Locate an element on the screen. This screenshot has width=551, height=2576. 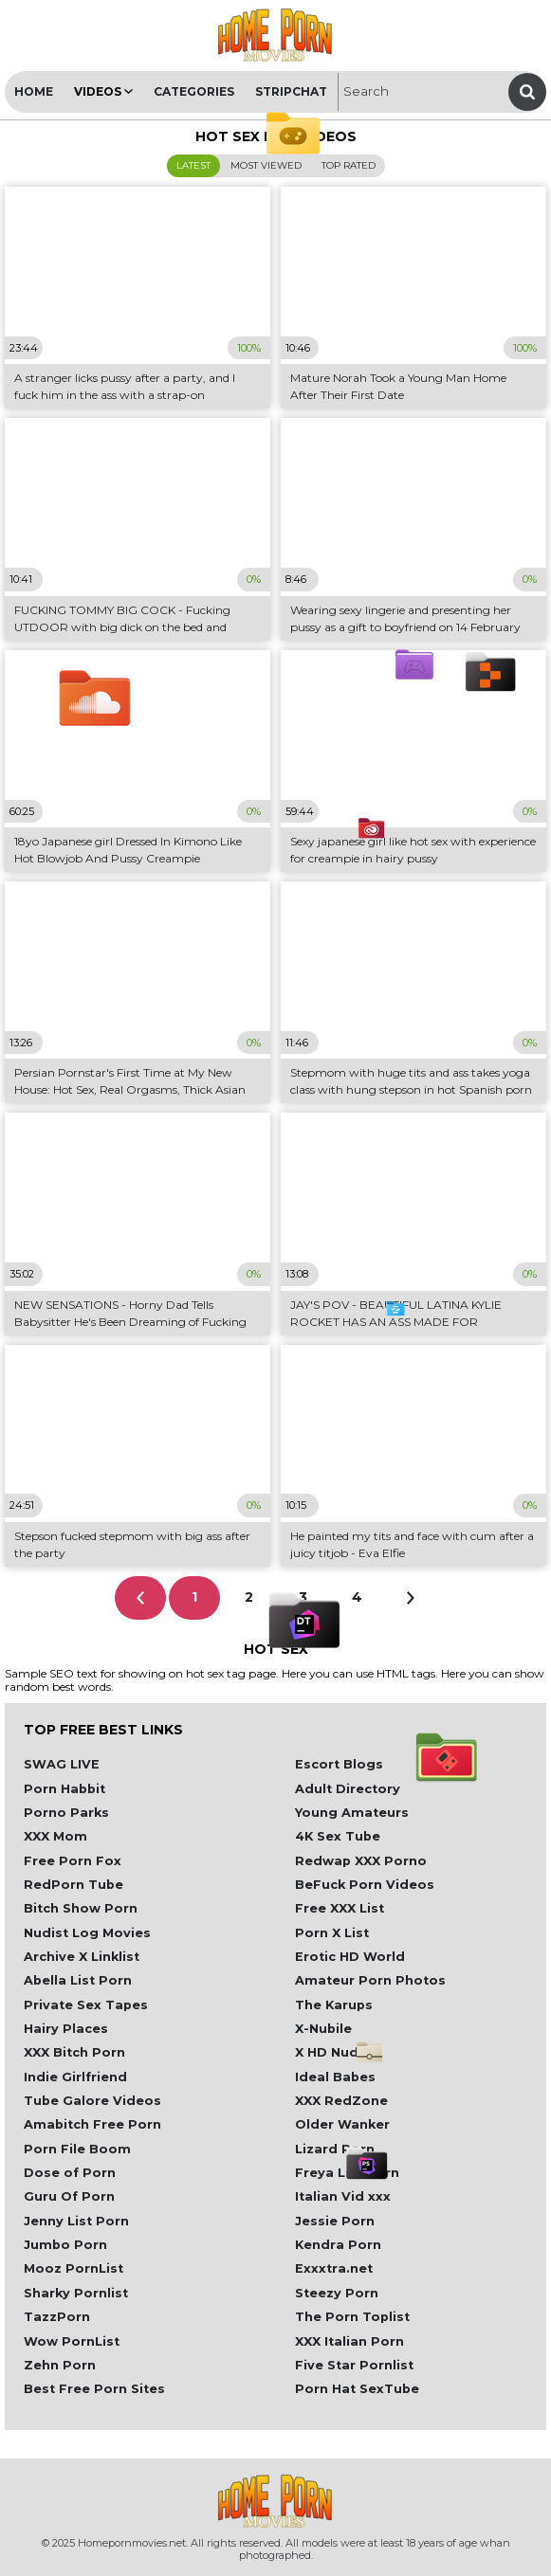
open melonDS emulator files folder is located at coordinates (446, 1758).